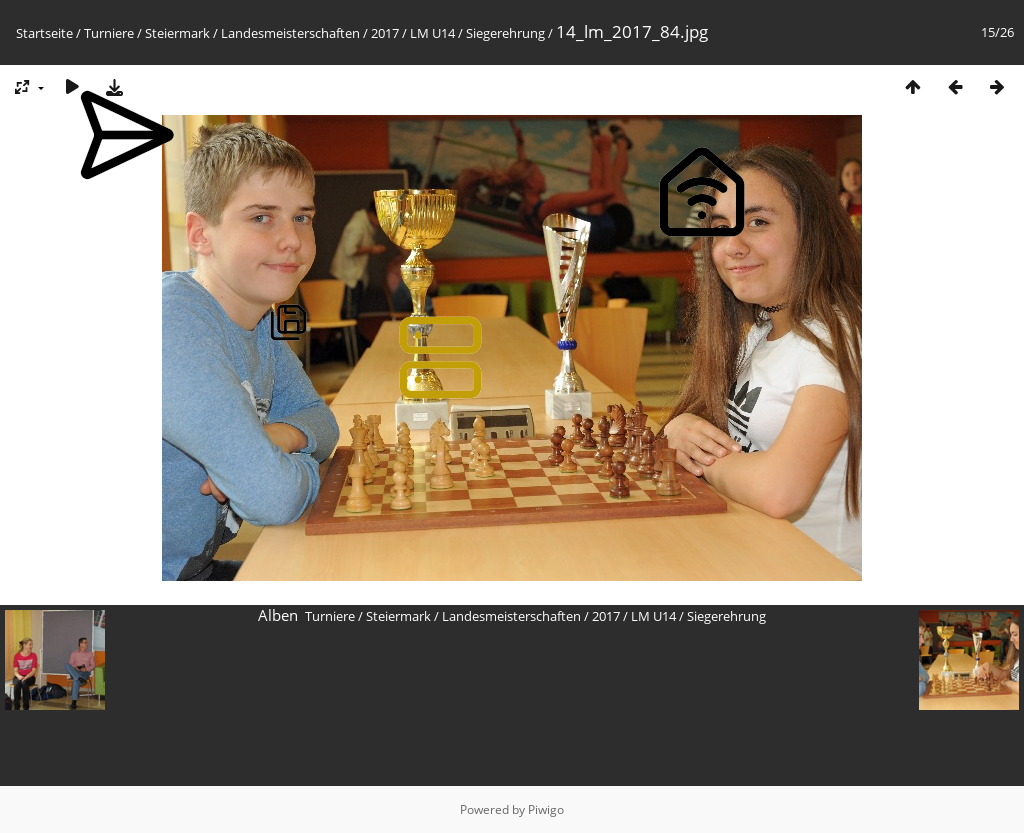  I want to click on access server settings or management, so click(440, 357).